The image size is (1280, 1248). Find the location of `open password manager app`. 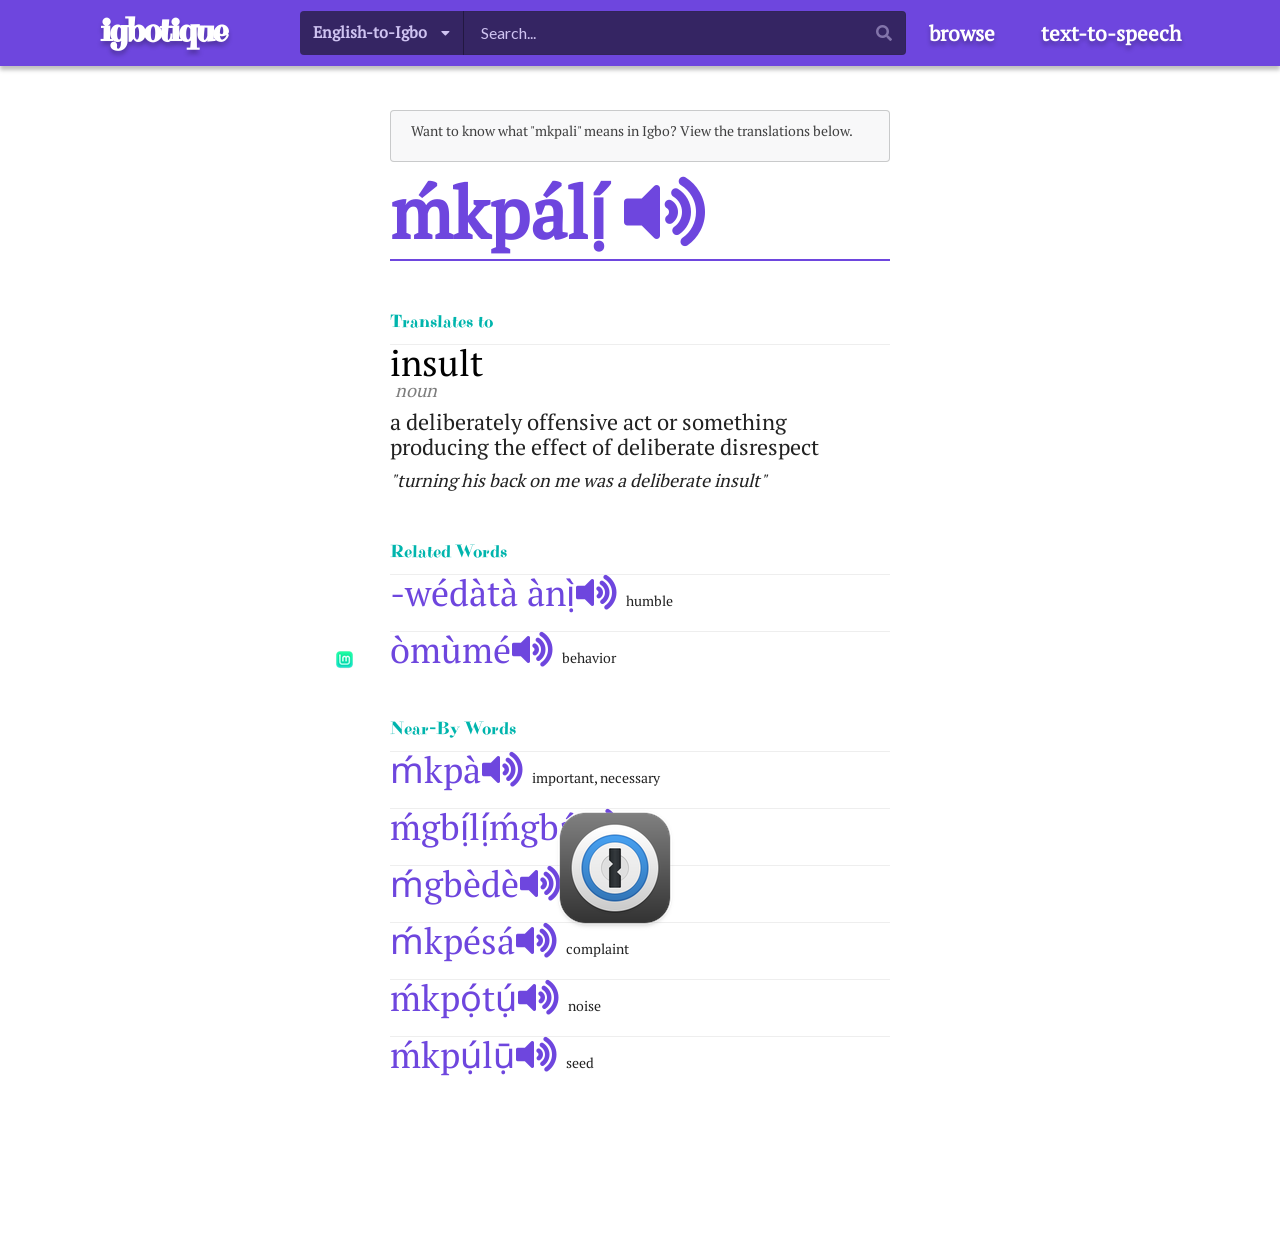

open password manager app is located at coordinates (615, 868).